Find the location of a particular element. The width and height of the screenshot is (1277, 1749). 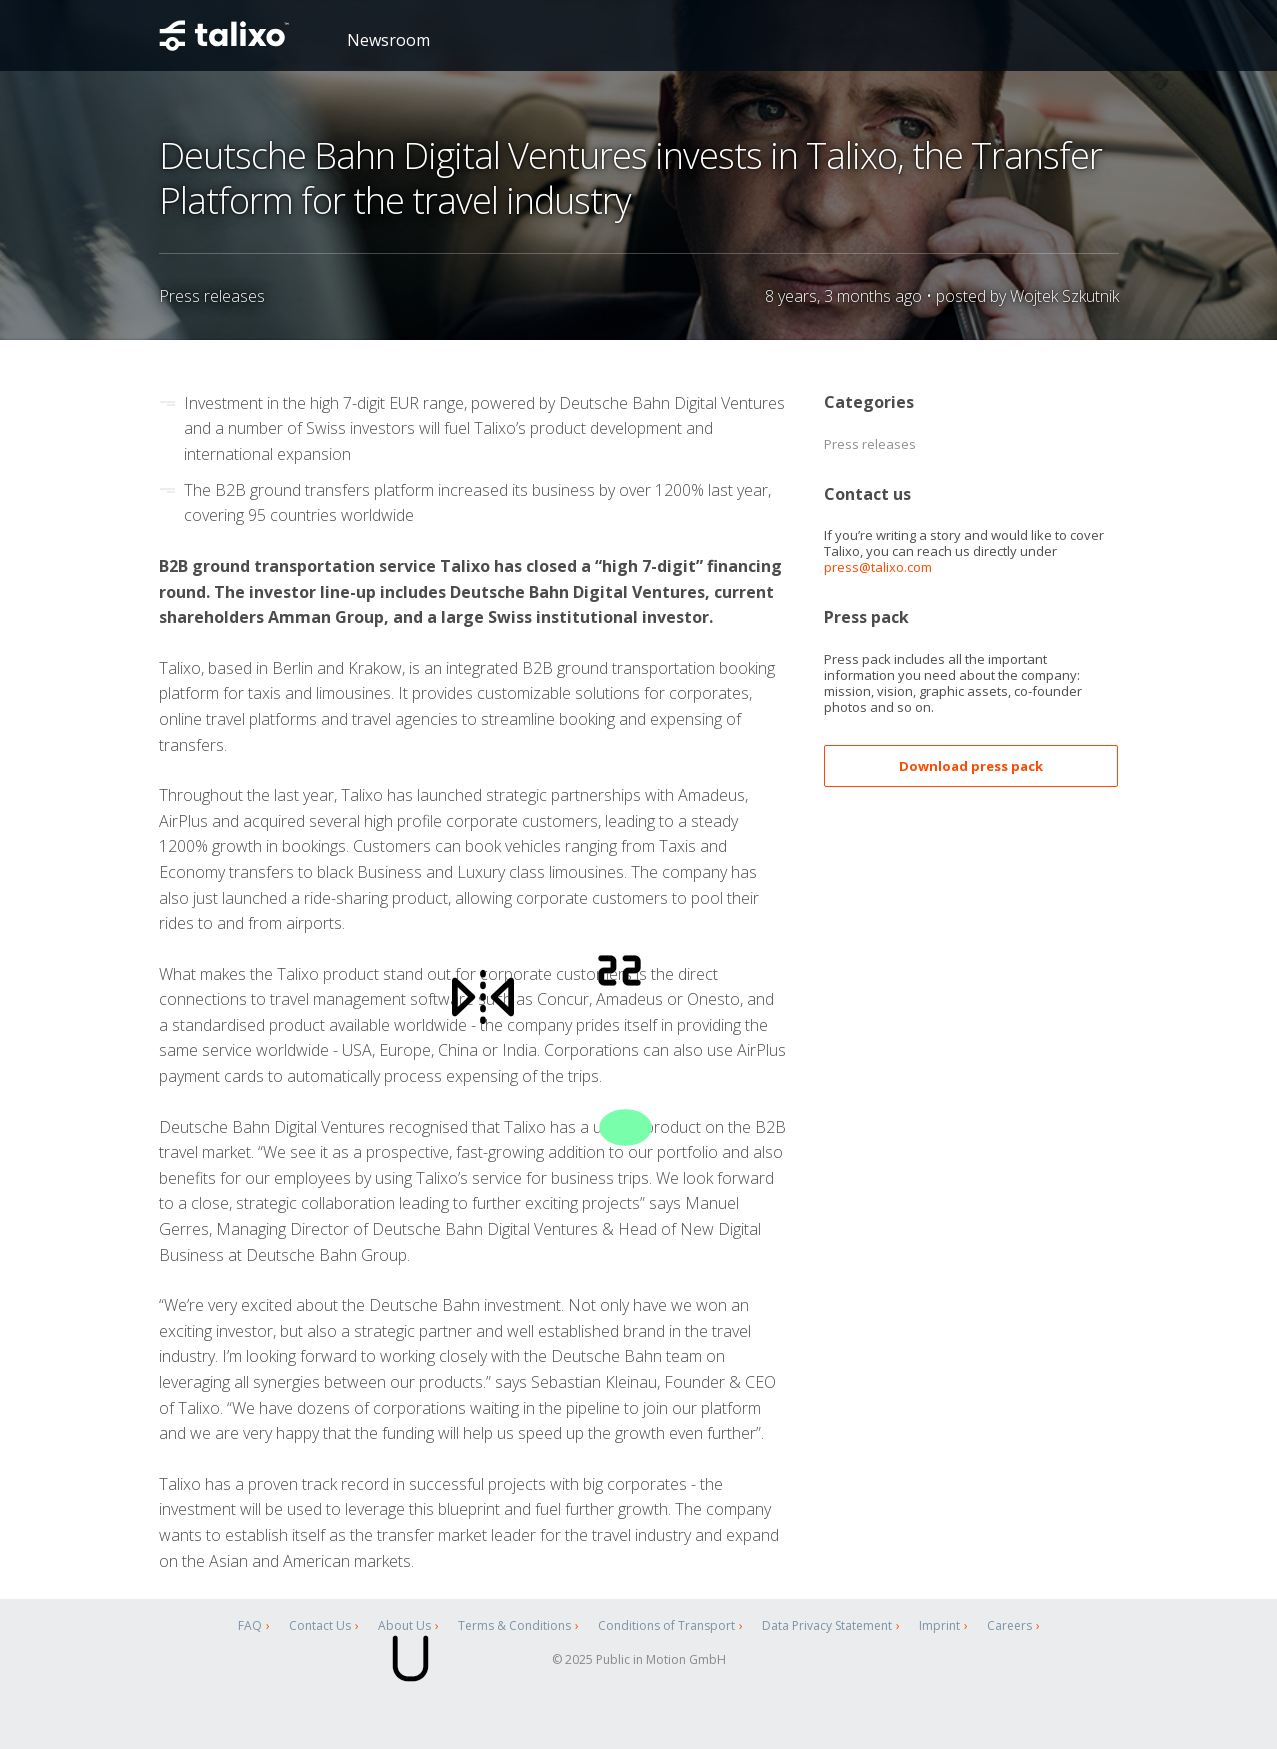

indicates item number 22 in a list or sequence is located at coordinates (619, 970).